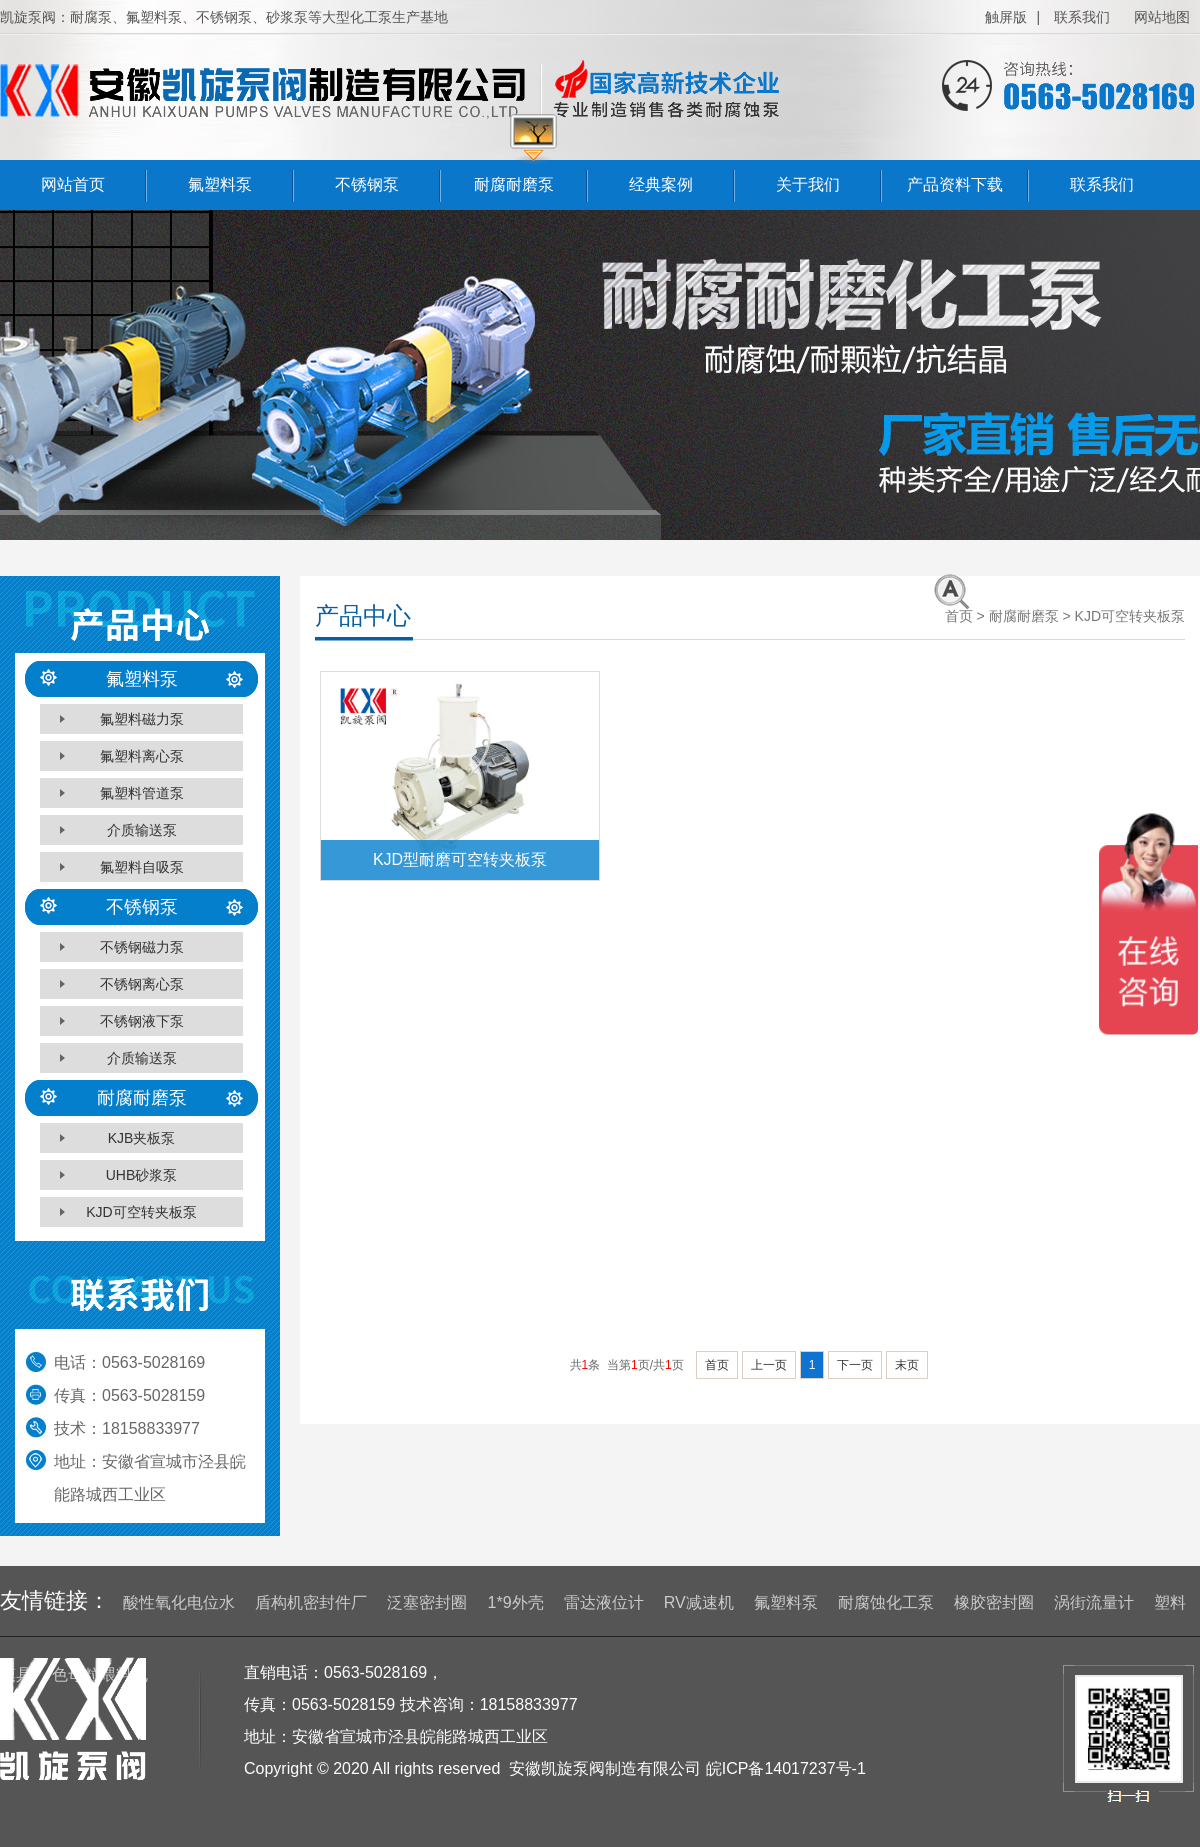 Image resolution: width=1200 pixels, height=1847 pixels. Describe the element at coordinates (533, 137) in the screenshot. I see `insert an image into the document` at that location.